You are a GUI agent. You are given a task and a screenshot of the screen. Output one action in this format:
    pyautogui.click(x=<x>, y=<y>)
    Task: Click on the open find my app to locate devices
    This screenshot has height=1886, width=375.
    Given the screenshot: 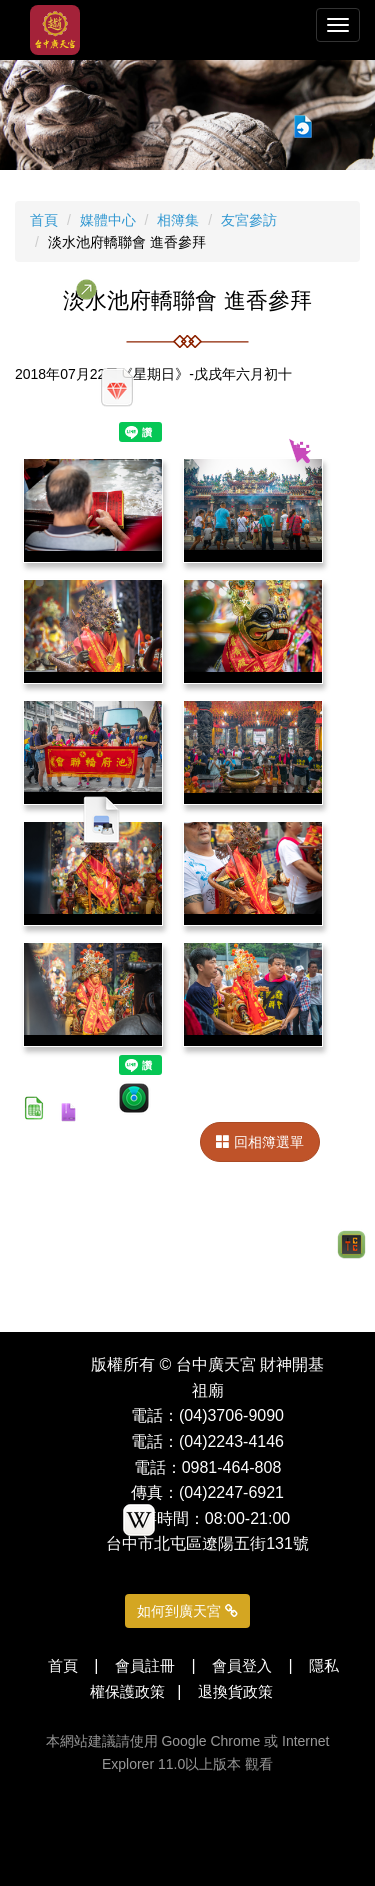 What is the action you would take?
    pyautogui.click(x=134, y=1098)
    